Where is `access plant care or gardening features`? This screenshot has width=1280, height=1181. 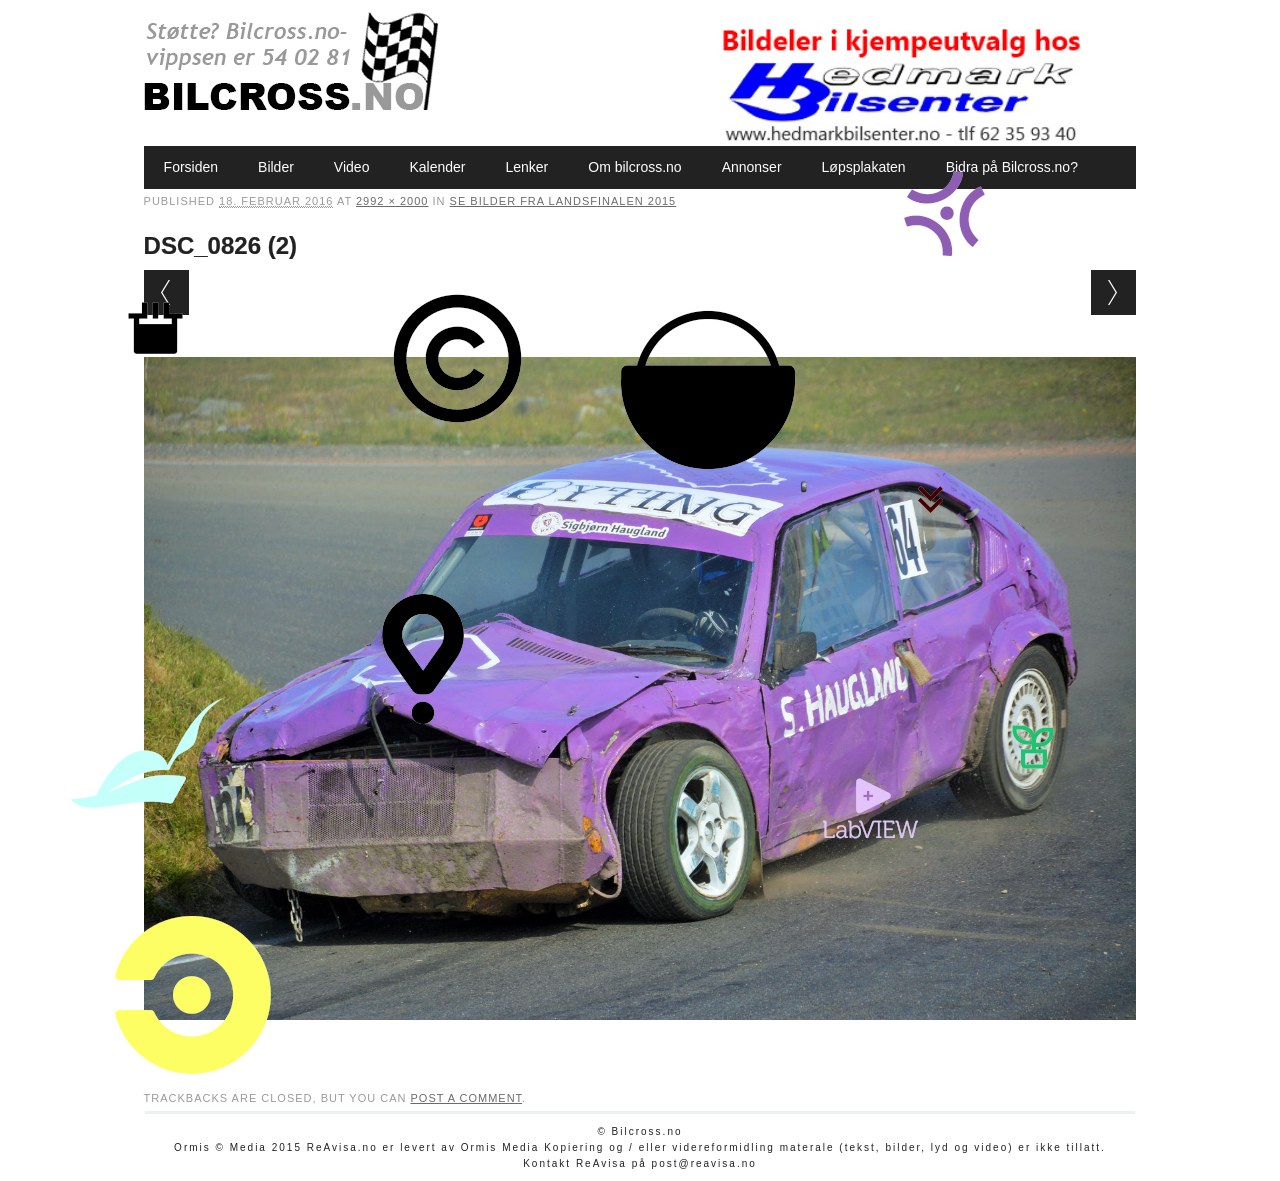 access plant care or gardening features is located at coordinates (1034, 747).